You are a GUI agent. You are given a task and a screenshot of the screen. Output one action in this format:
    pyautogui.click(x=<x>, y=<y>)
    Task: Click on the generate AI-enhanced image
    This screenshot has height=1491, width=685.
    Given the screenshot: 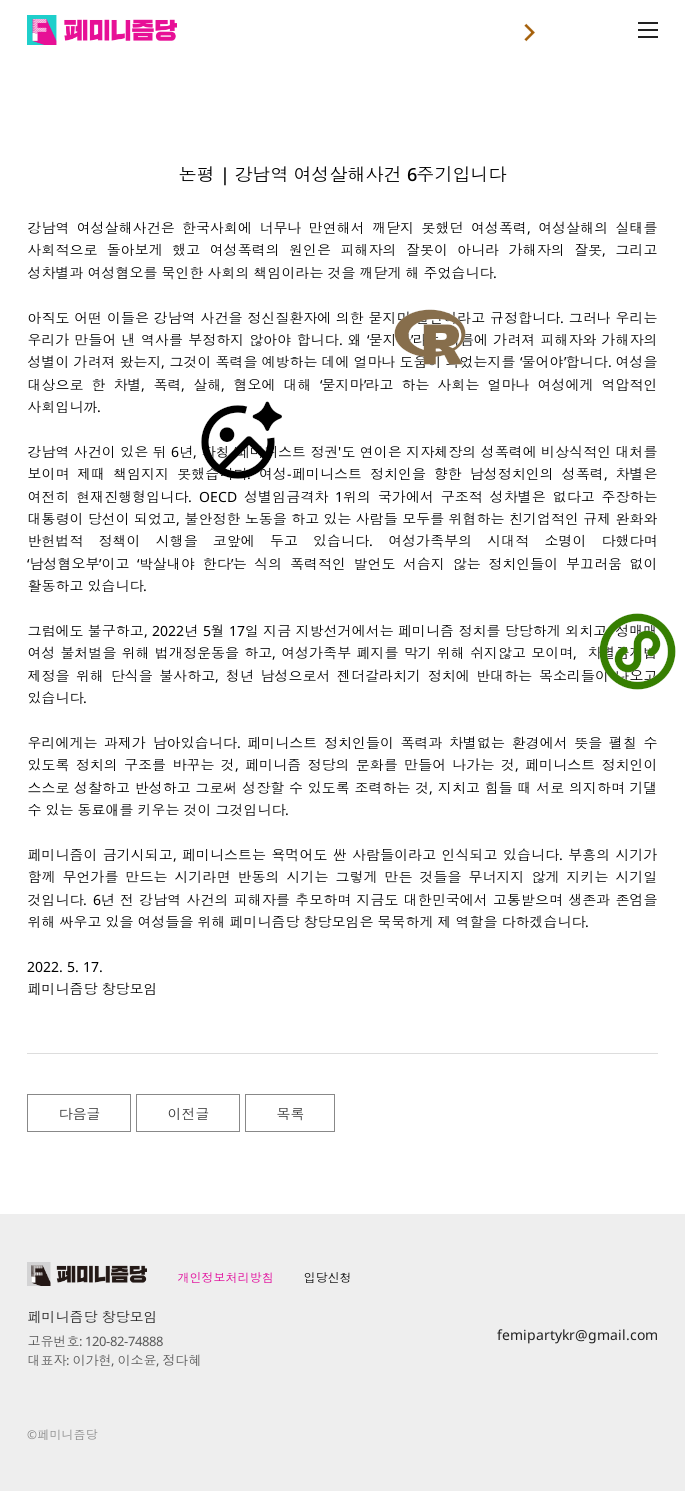 What is the action you would take?
    pyautogui.click(x=238, y=442)
    